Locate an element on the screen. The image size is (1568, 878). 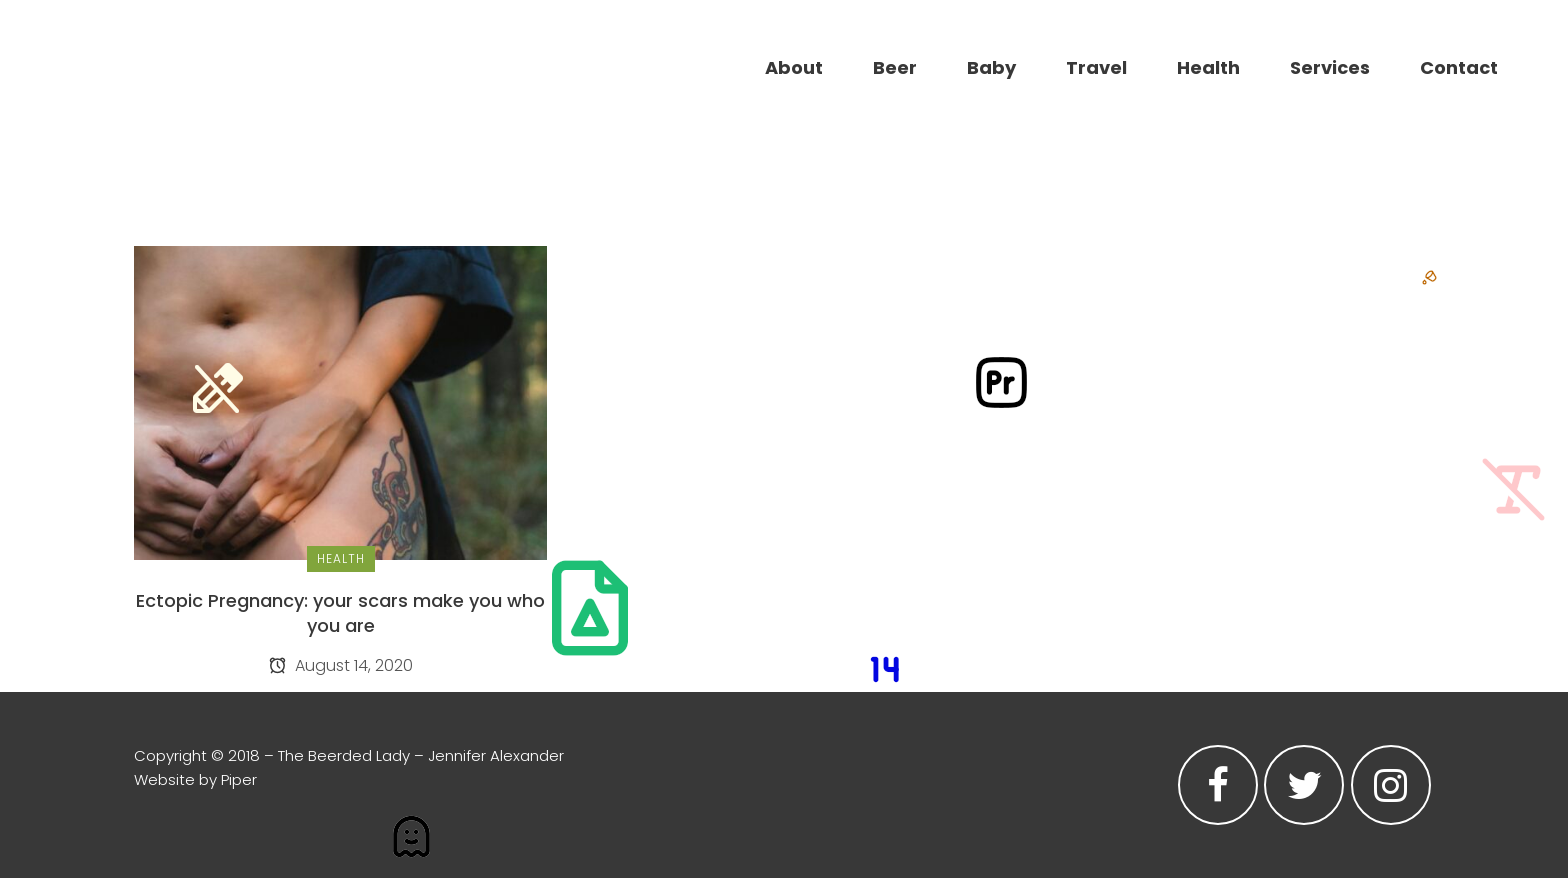
editing is disabled is located at coordinates (217, 389).